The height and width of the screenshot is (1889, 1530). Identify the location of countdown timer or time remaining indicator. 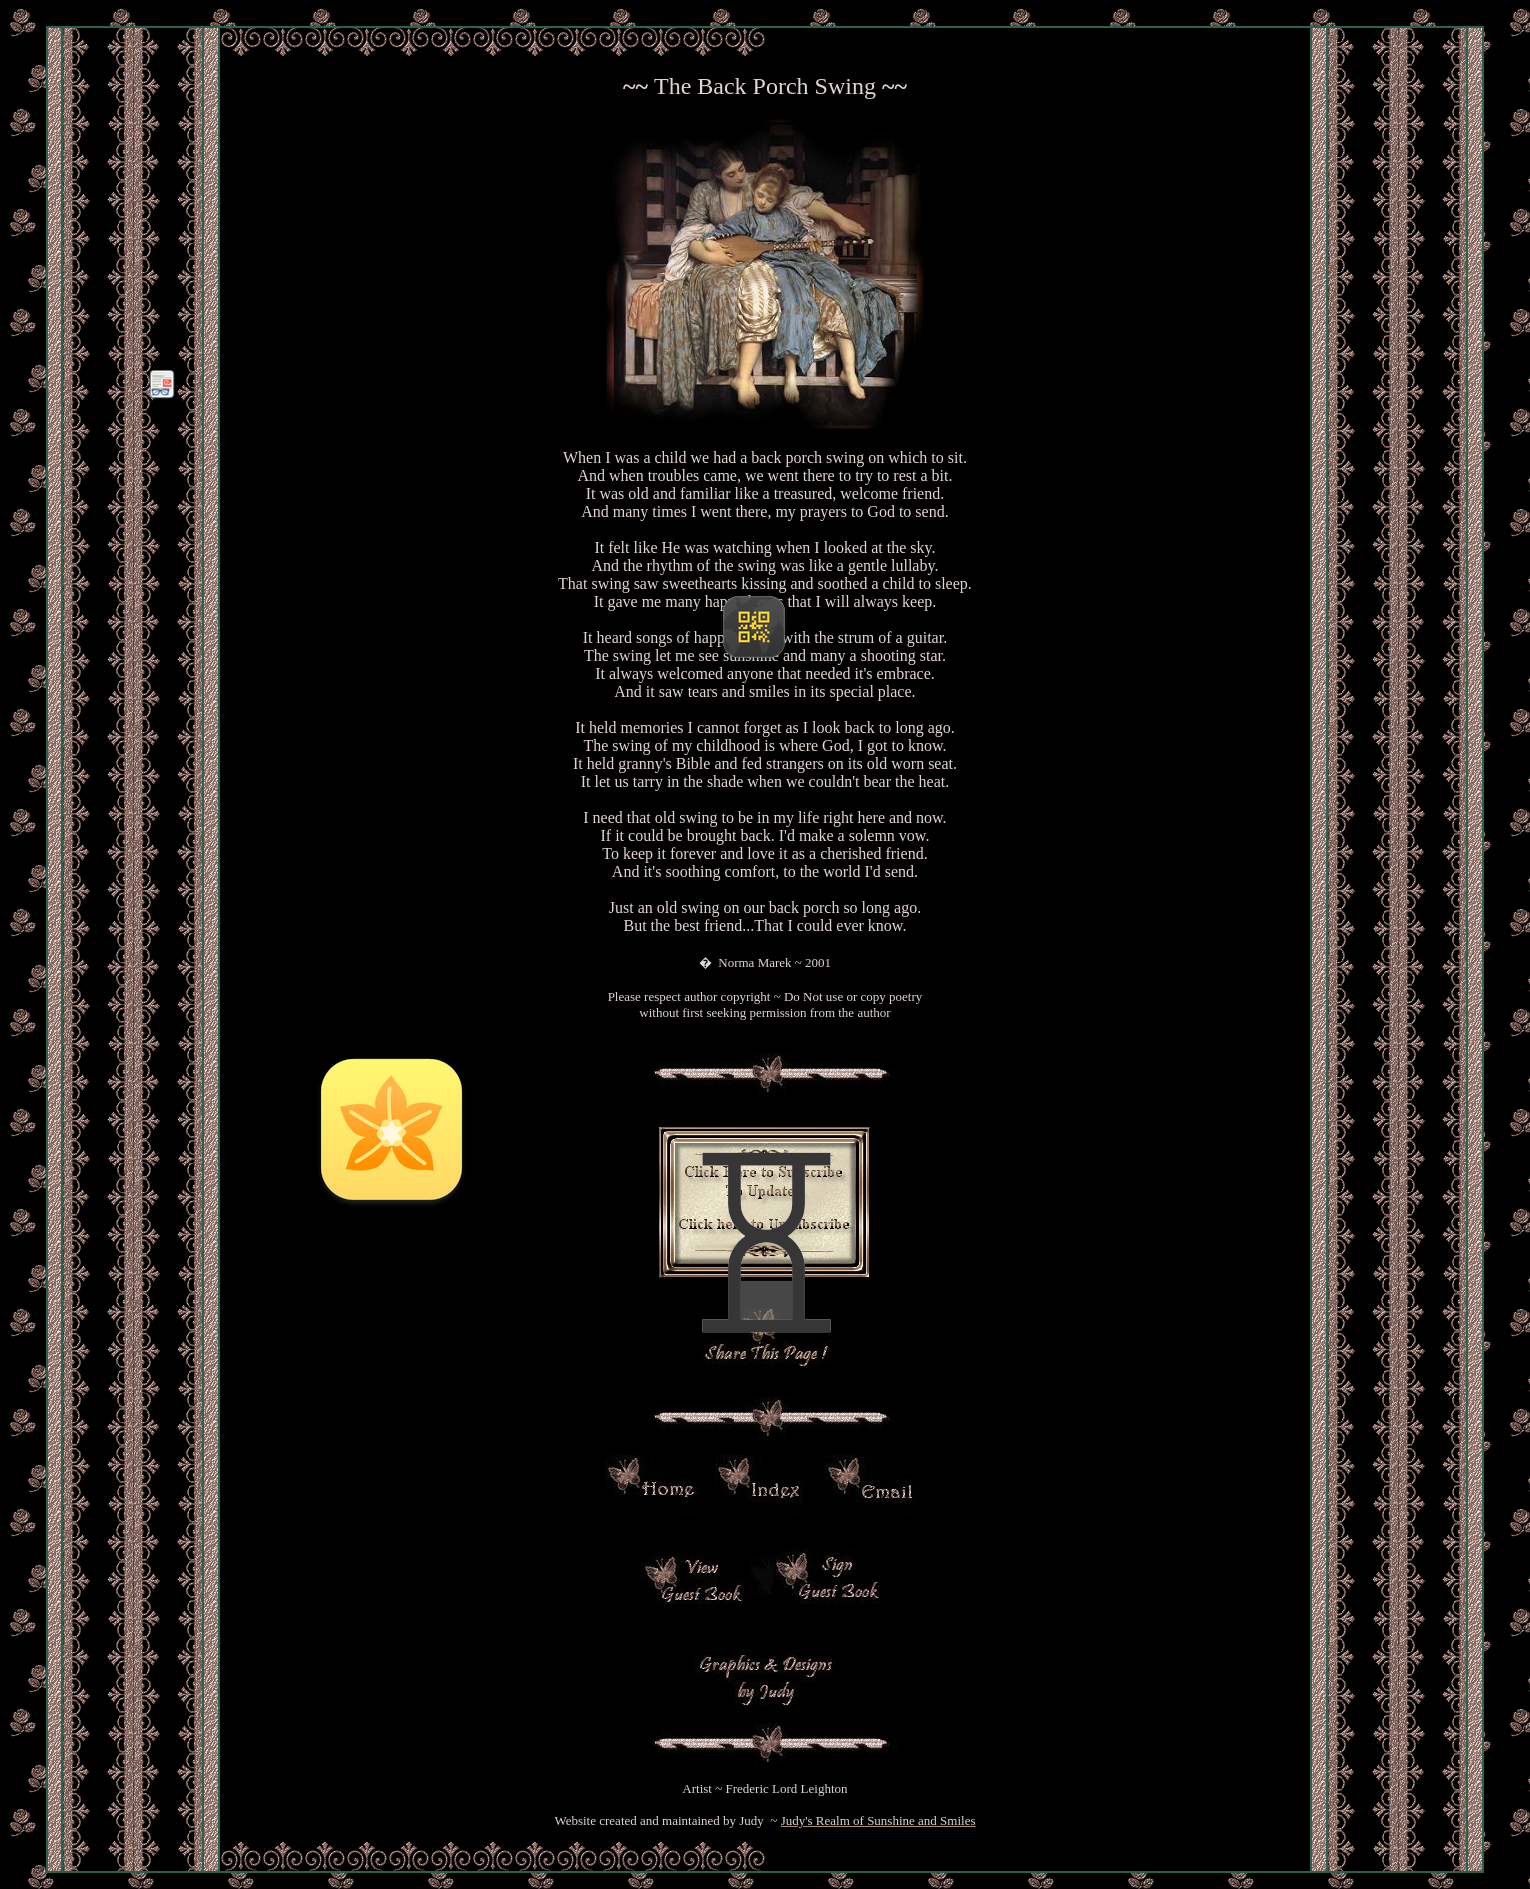
(766, 1242).